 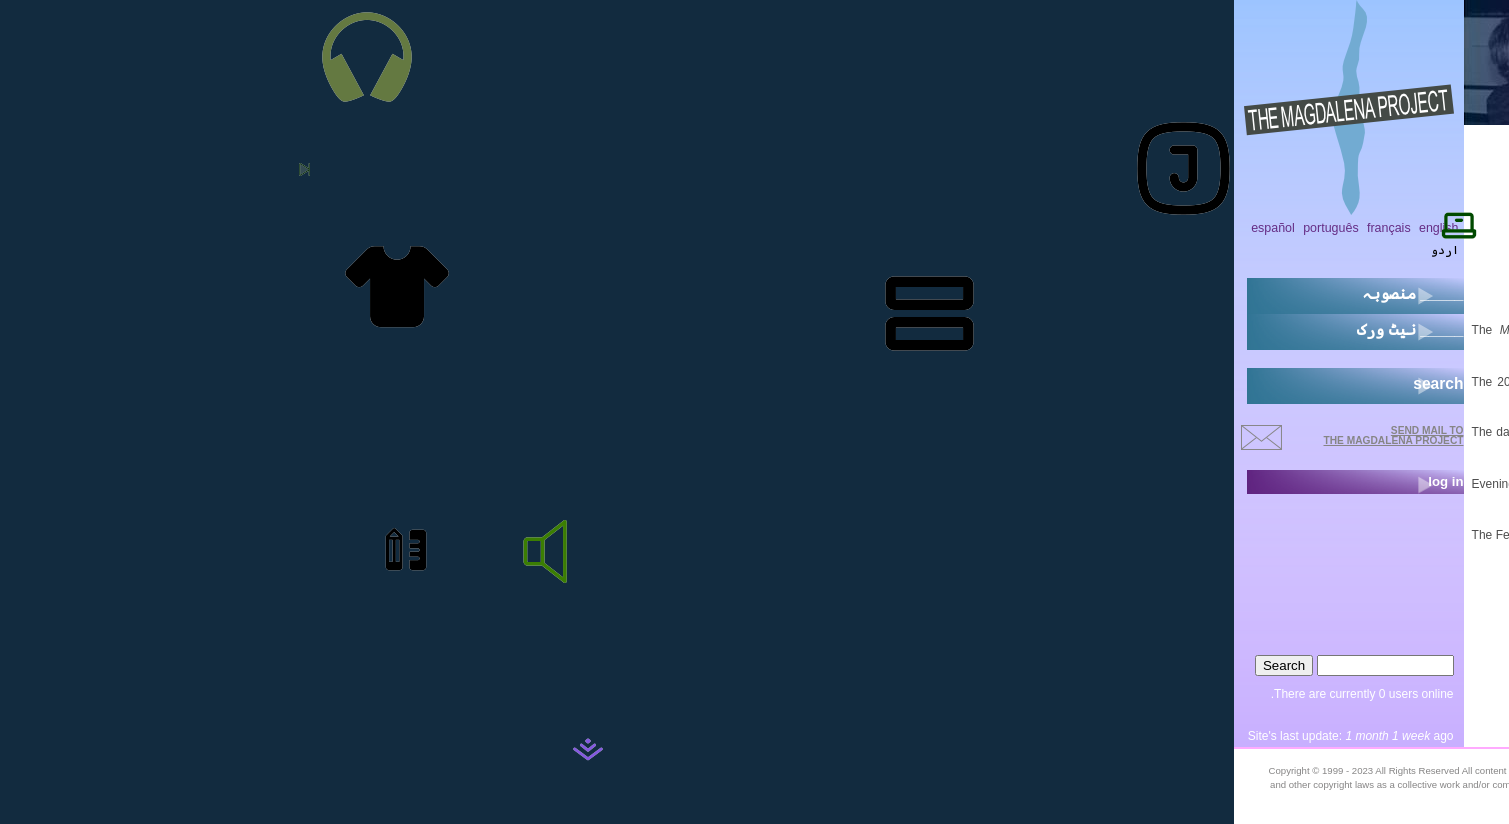 I want to click on represents an app or service starting with the letter "j", so click(x=1183, y=168).